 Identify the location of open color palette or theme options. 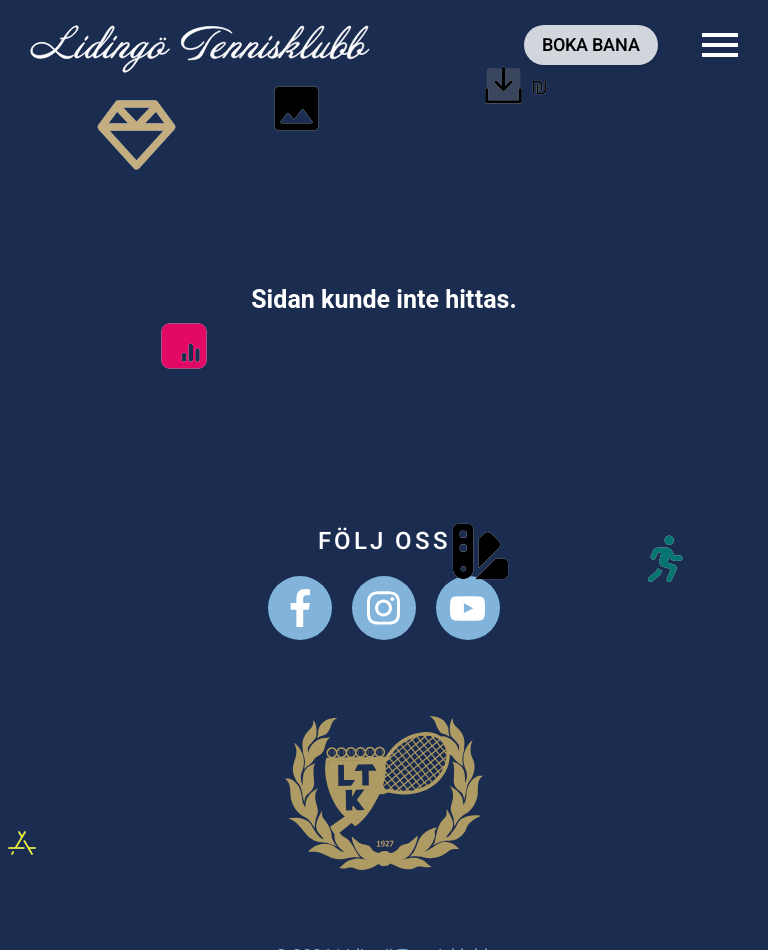
(480, 551).